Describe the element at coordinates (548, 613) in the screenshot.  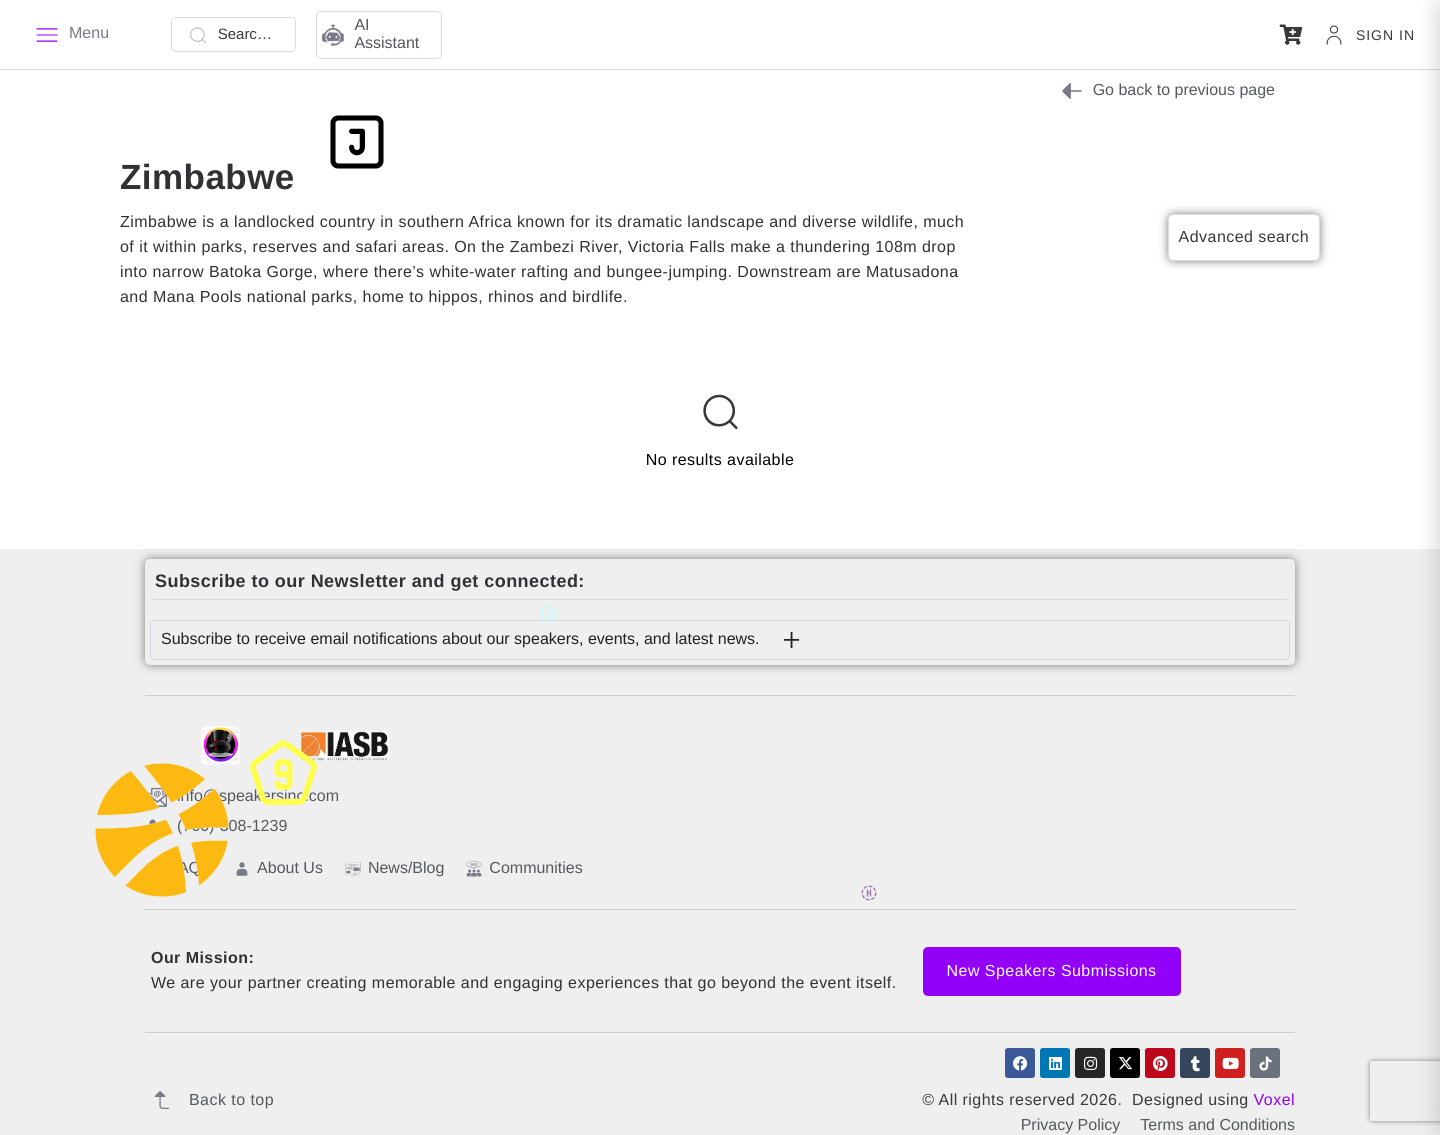
I see `toggle right sidebar panel off` at that location.